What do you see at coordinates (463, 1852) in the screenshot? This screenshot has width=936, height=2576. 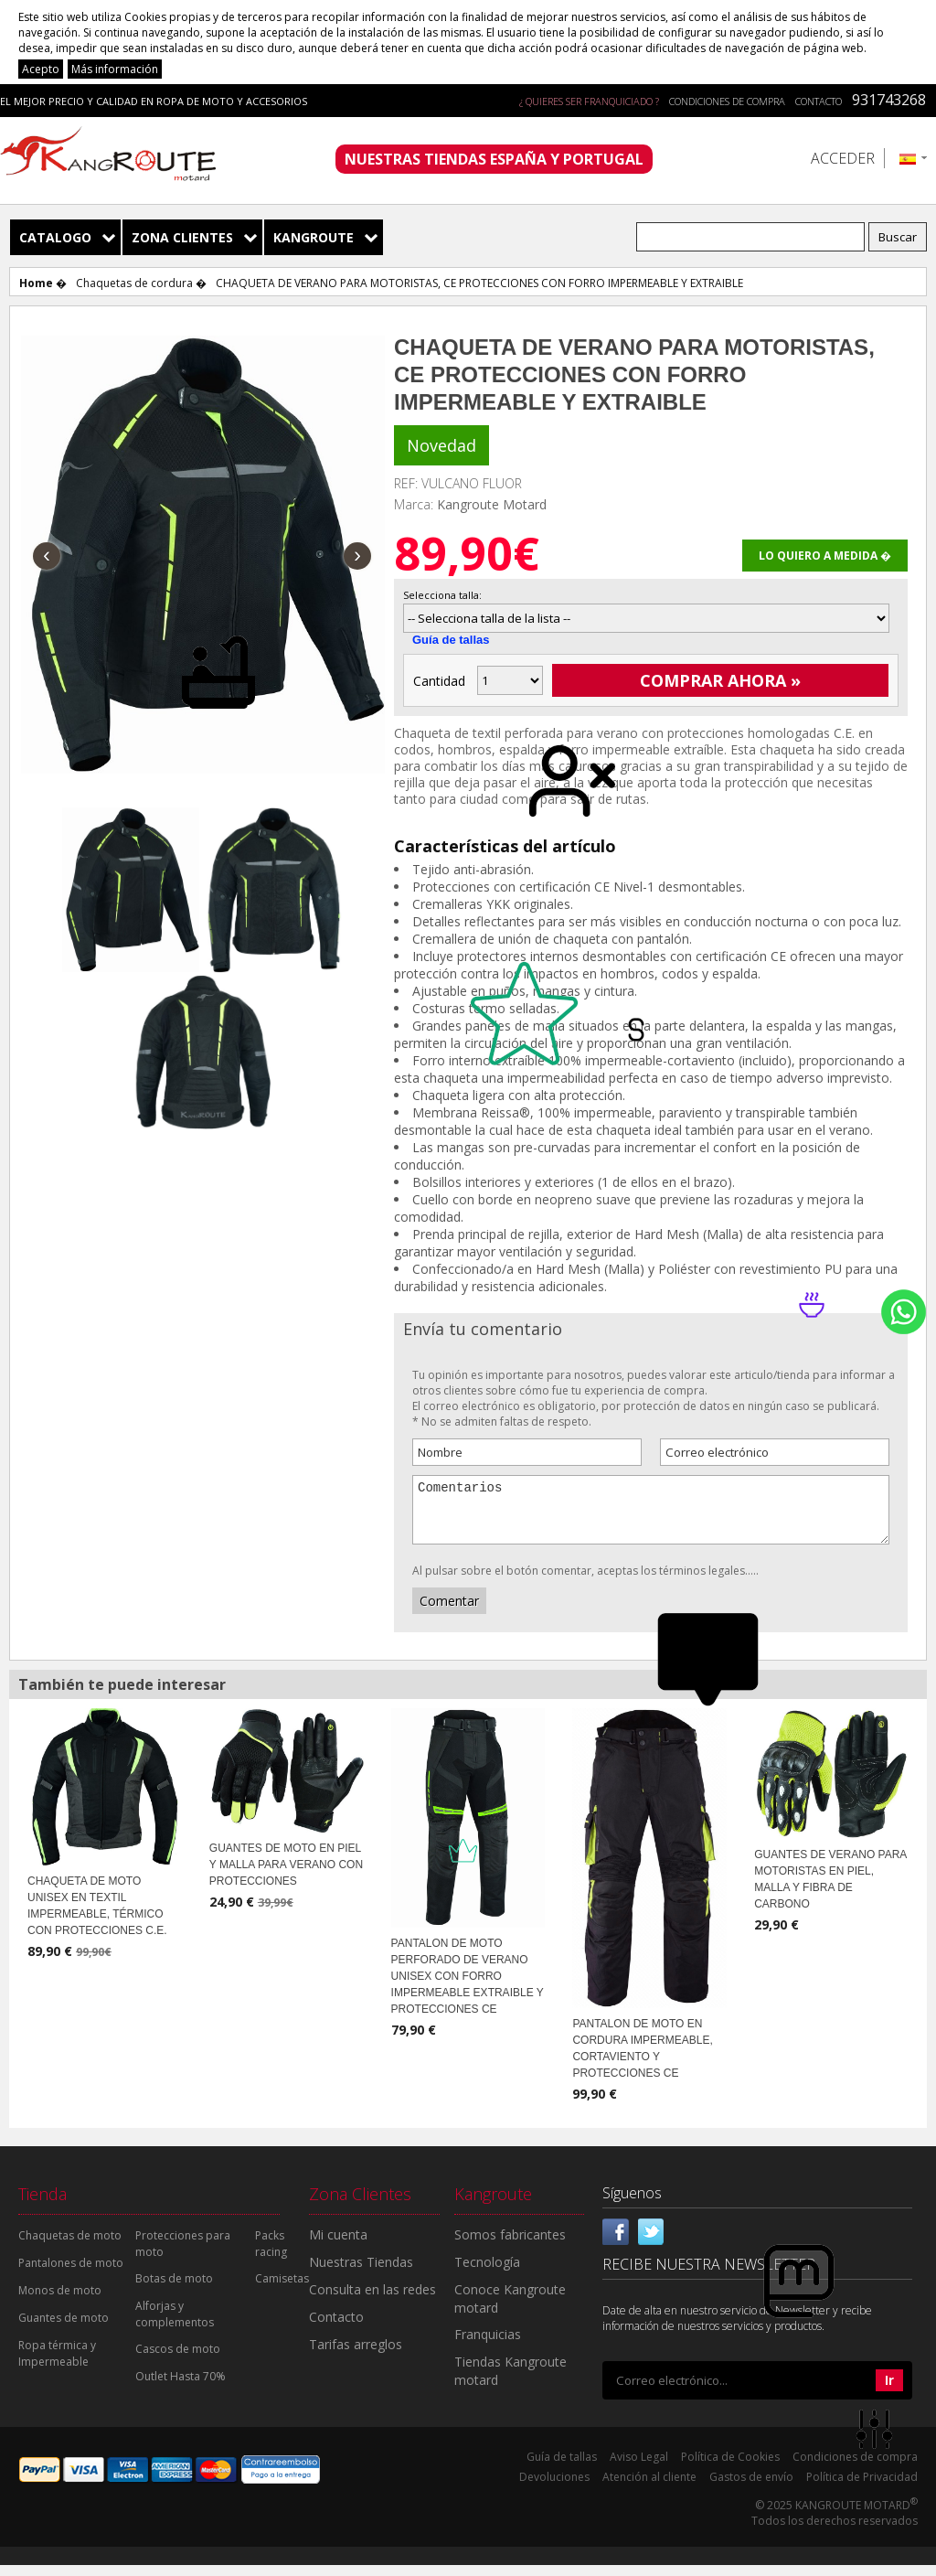 I see `indicates premium or pro membership status` at bounding box center [463, 1852].